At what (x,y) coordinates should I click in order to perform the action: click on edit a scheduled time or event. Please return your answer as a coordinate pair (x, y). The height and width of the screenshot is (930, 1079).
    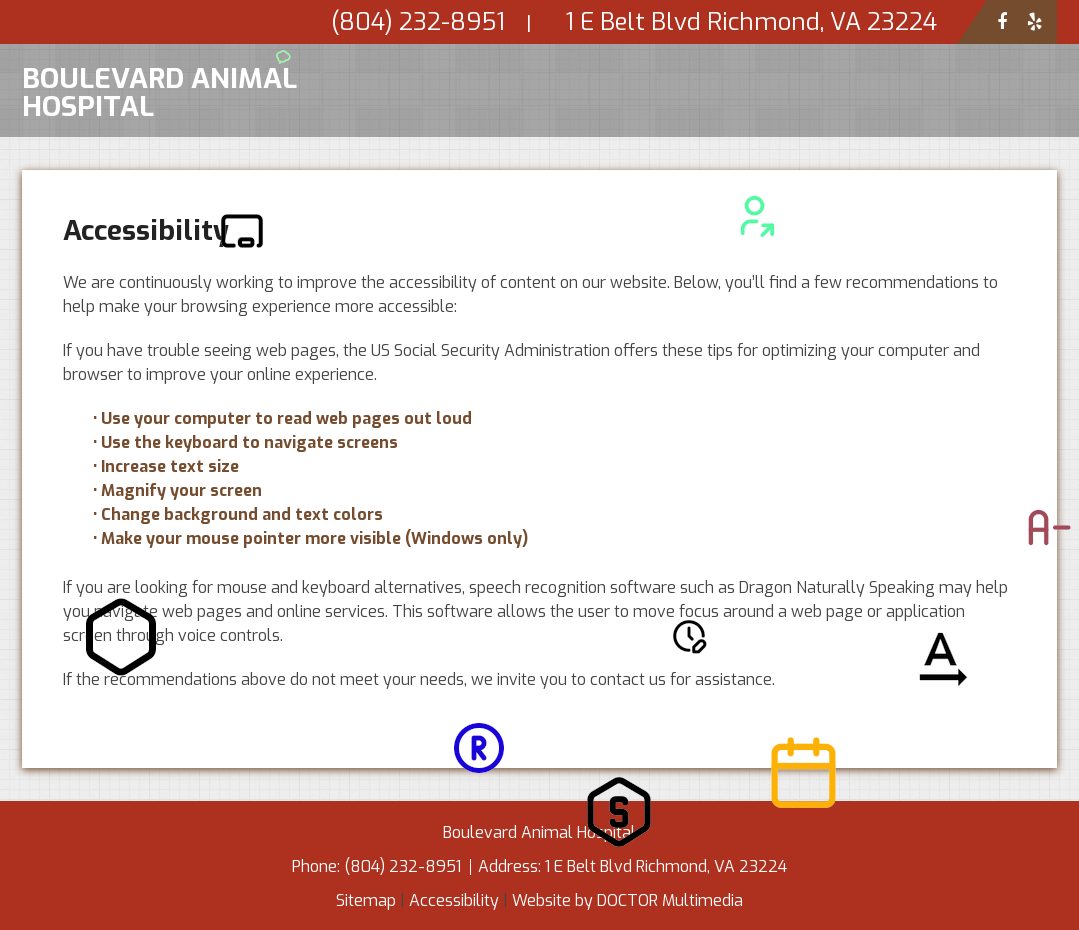
    Looking at the image, I should click on (689, 636).